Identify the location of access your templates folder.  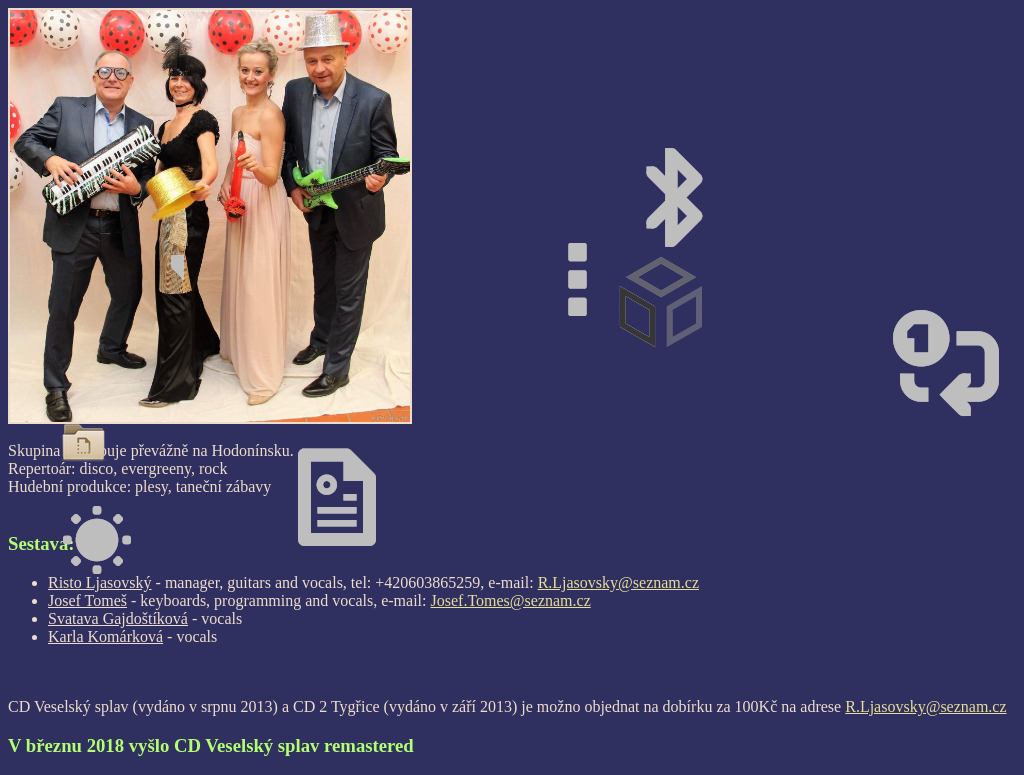
(83, 444).